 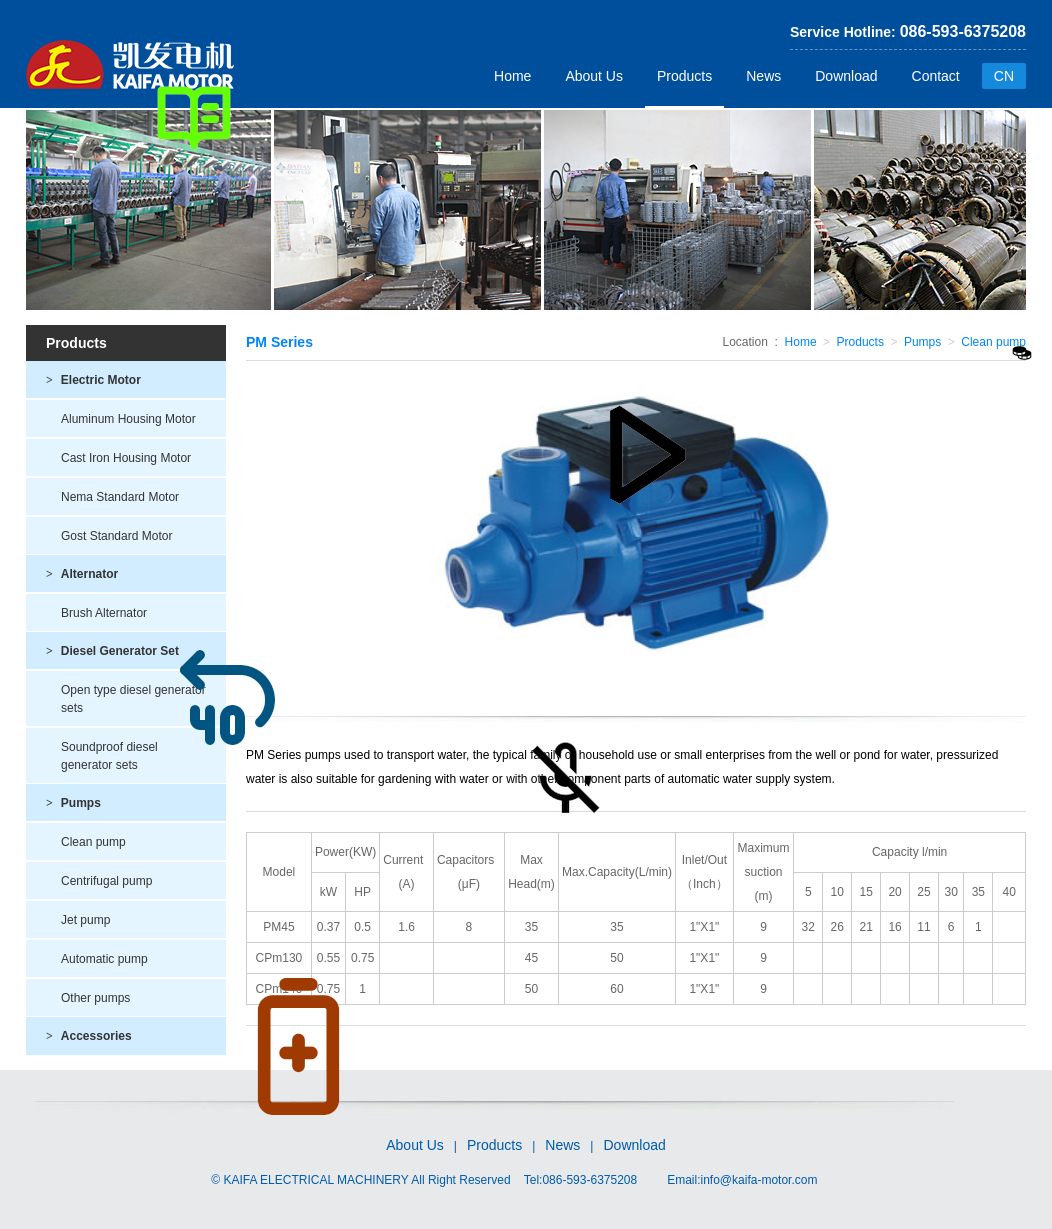 What do you see at coordinates (298, 1046) in the screenshot?
I see `add or extend battery life` at bounding box center [298, 1046].